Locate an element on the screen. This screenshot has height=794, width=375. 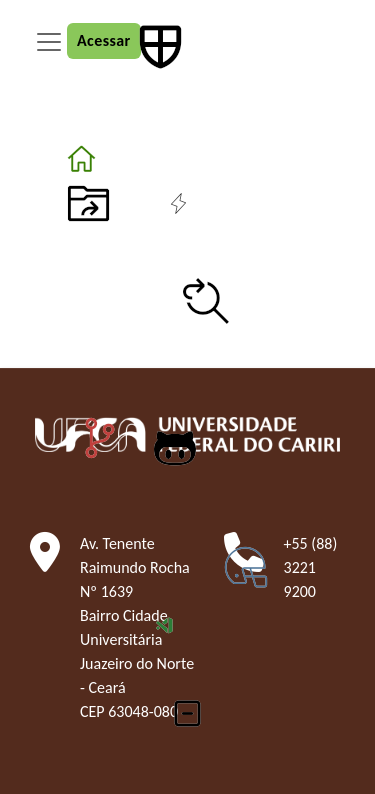
access GitHub integration or repository is located at coordinates (175, 447).